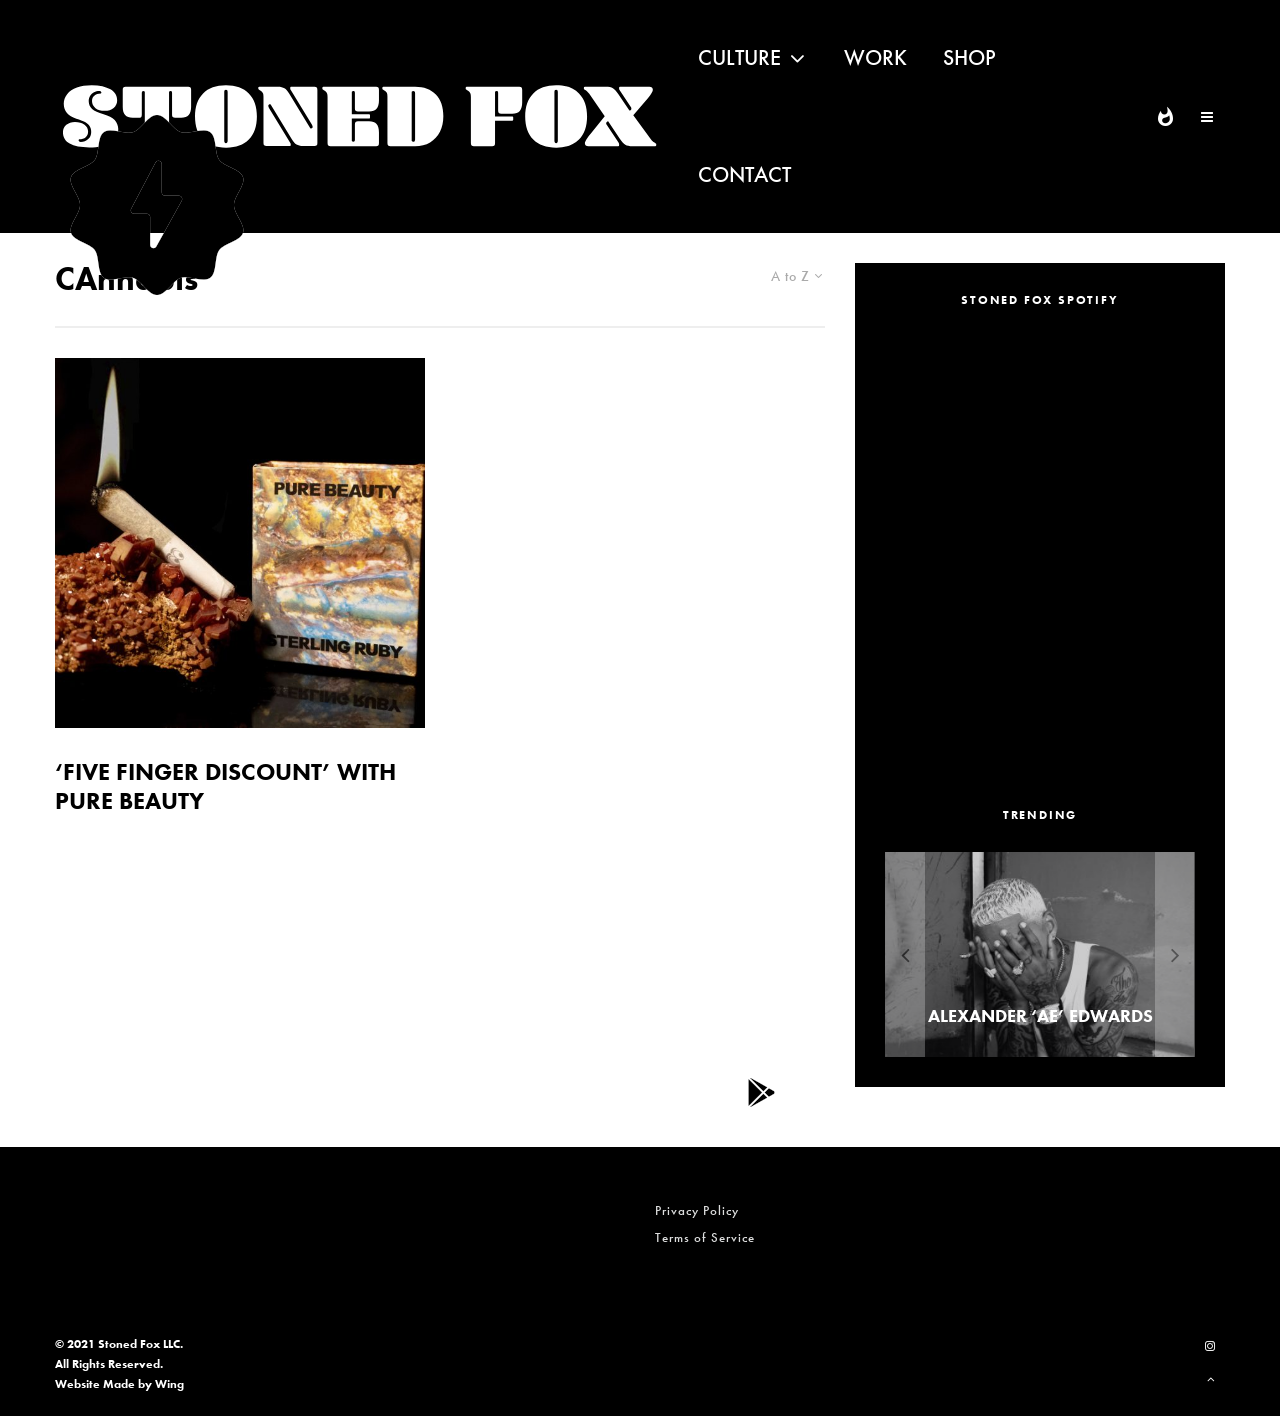 The image size is (1280, 1416). What do you see at coordinates (157, 205) in the screenshot?
I see `open the fueler app` at bounding box center [157, 205].